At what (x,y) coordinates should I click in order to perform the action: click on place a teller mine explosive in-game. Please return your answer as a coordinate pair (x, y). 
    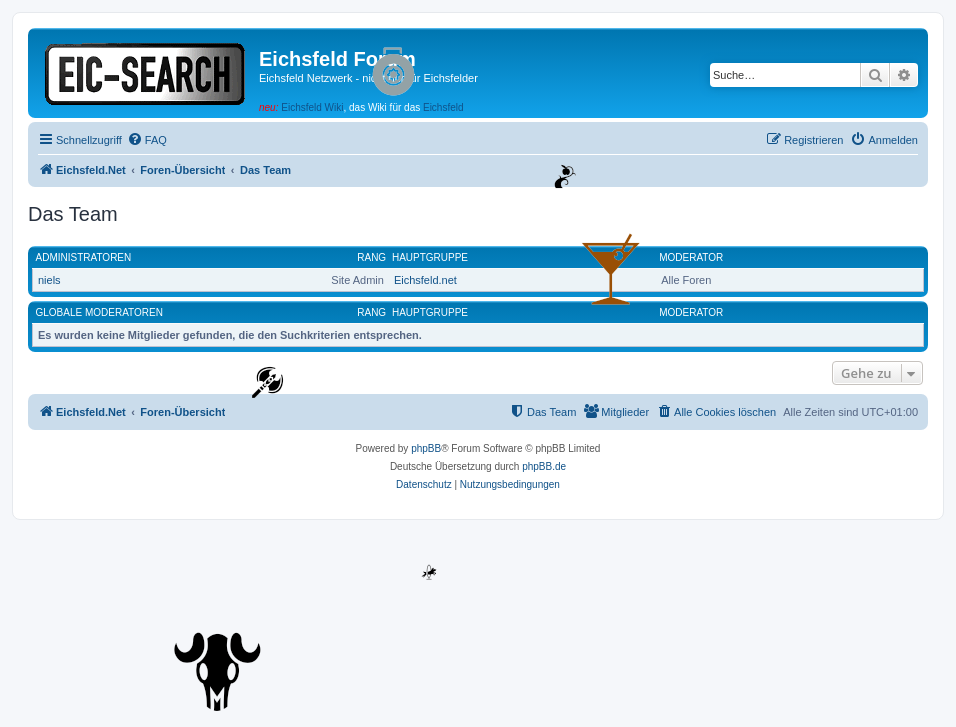
    Looking at the image, I should click on (393, 71).